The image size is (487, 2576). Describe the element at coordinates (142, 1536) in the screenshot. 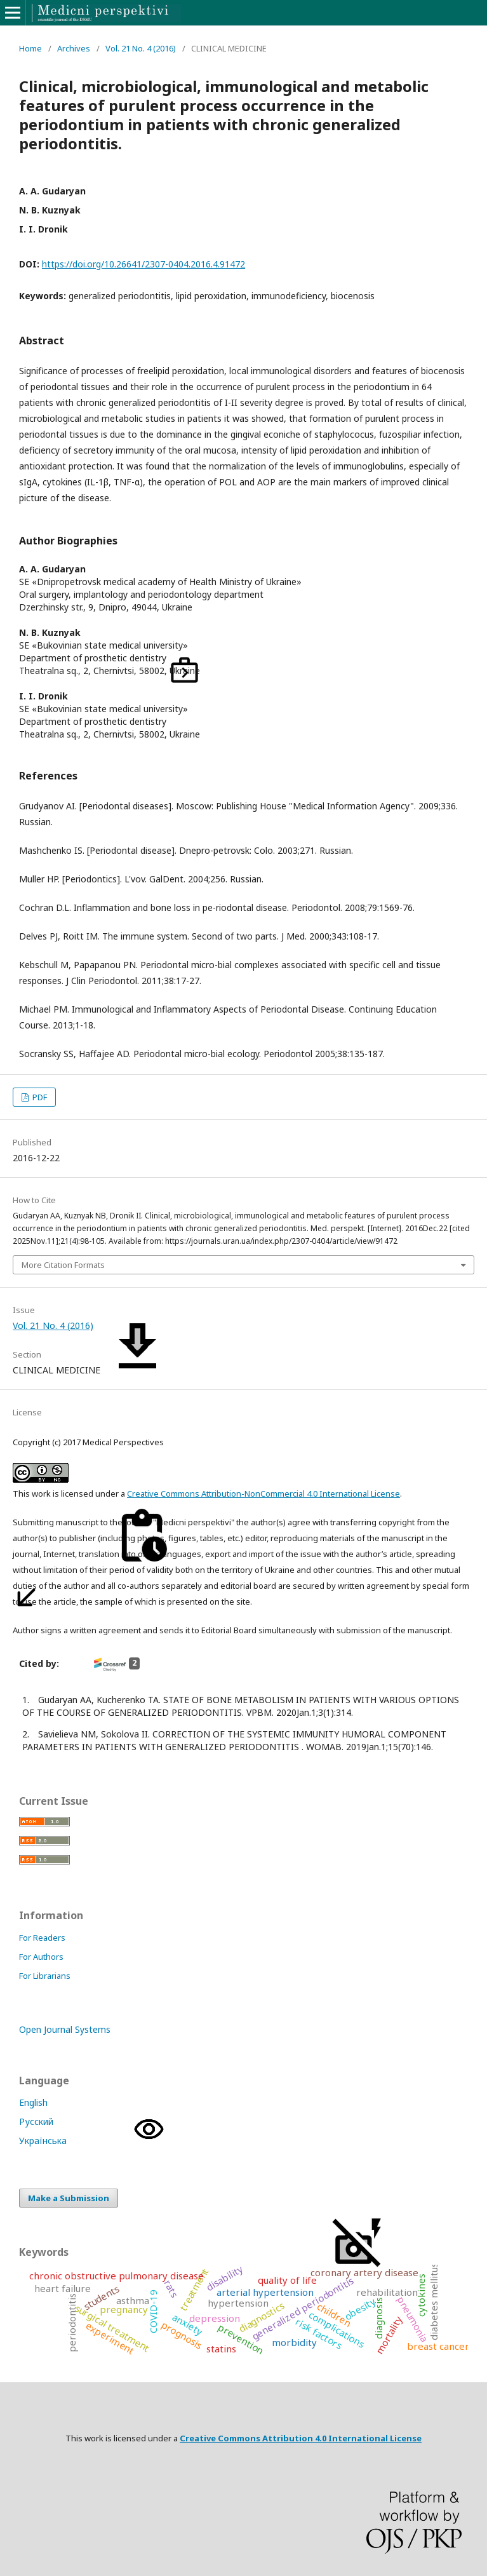

I see `view tasks awaiting completion` at that location.